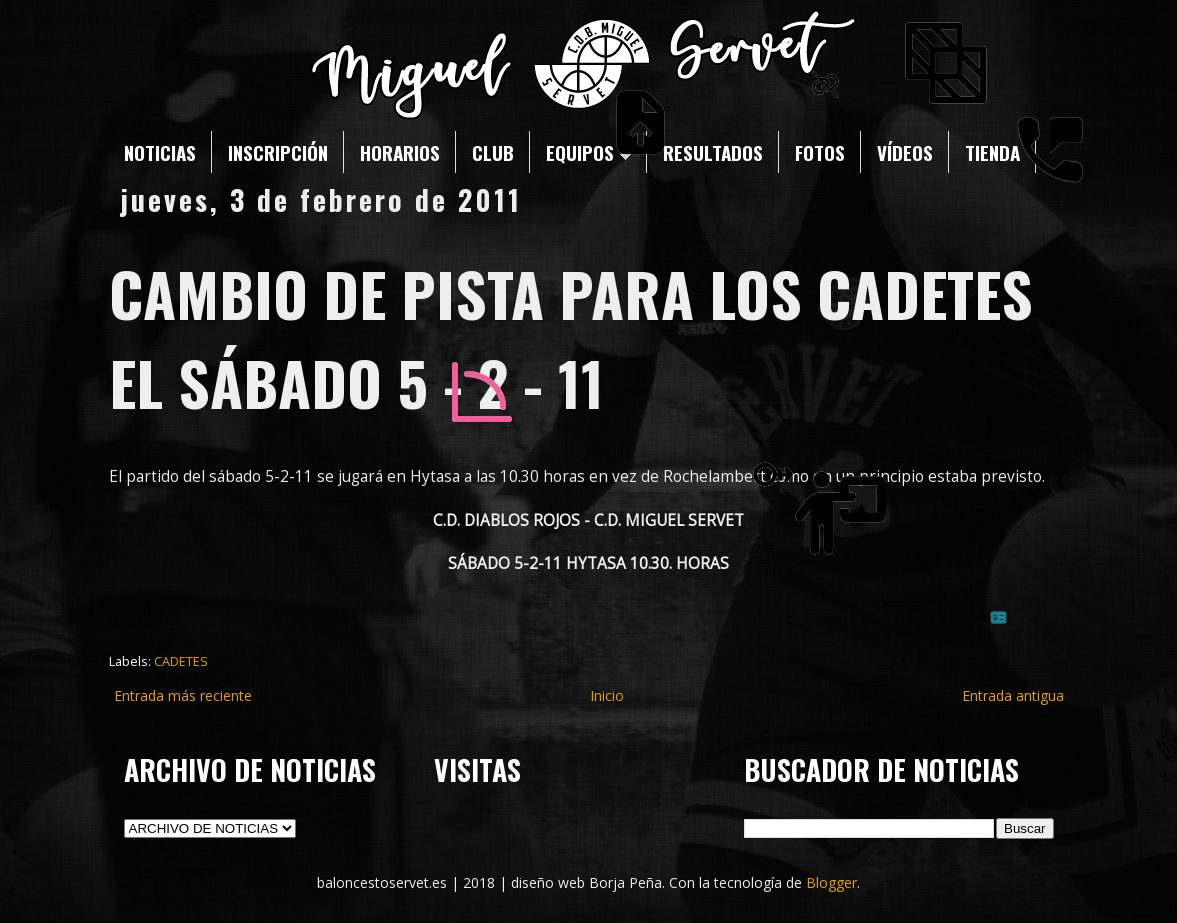  Describe the element at coordinates (946, 63) in the screenshot. I see `exclude overlapping areas from selection` at that location.